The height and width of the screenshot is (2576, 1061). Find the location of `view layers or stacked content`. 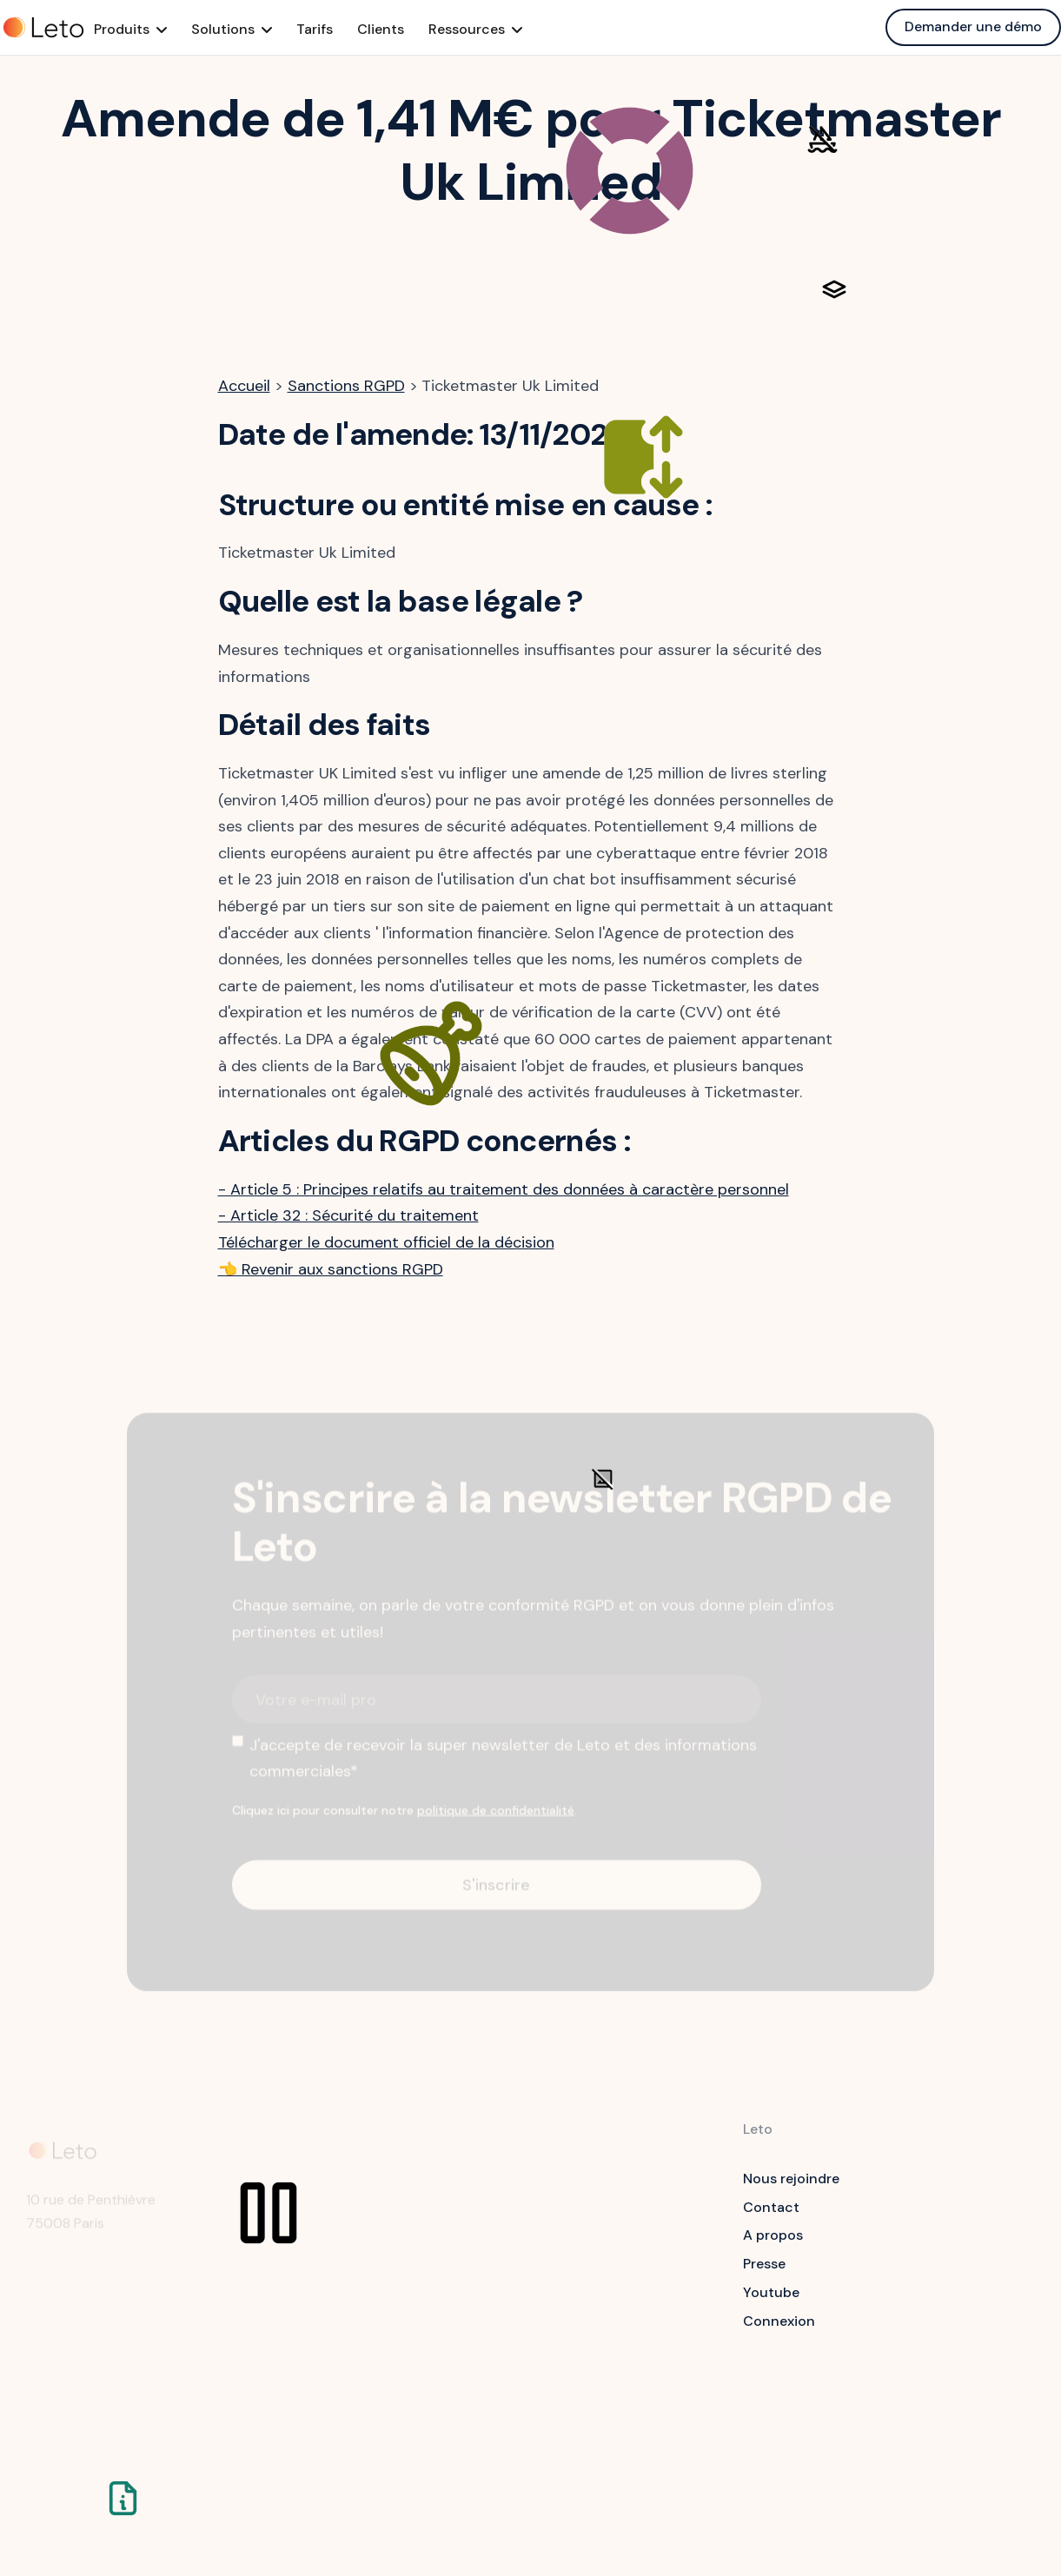

view layers or stacked content is located at coordinates (834, 289).